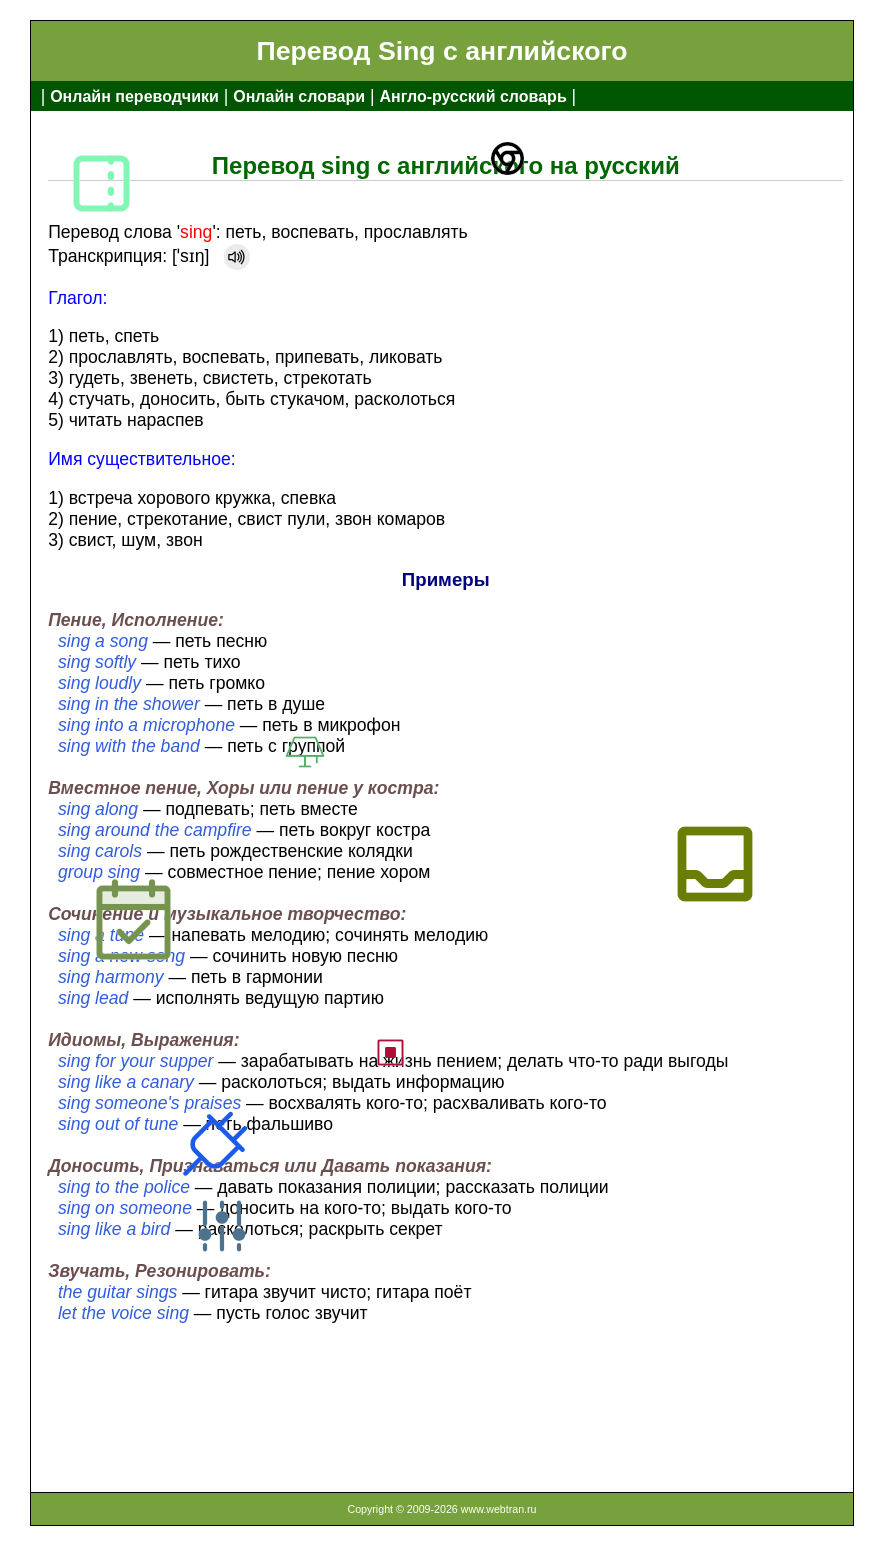  What do you see at coordinates (305, 752) in the screenshot?
I see `toggle lamp or lighting control` at bounding box center [305, 752].